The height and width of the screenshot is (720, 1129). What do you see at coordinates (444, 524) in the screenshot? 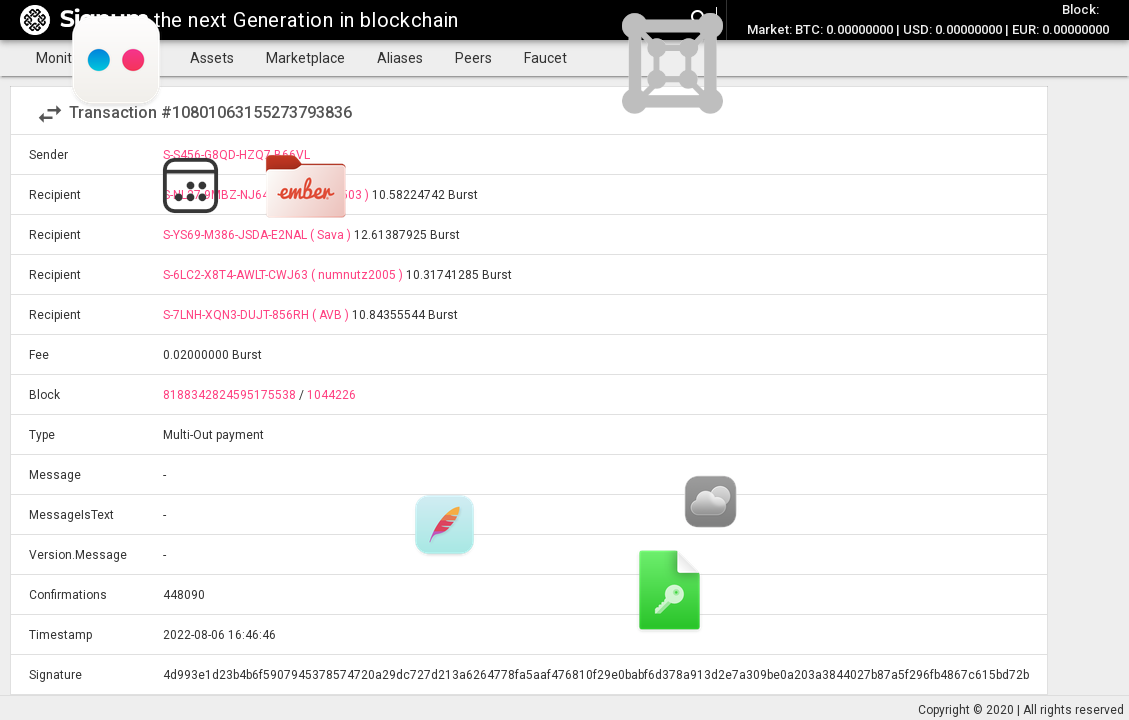
I see `launch apache jmeter application` at bounding box center [444, 524].